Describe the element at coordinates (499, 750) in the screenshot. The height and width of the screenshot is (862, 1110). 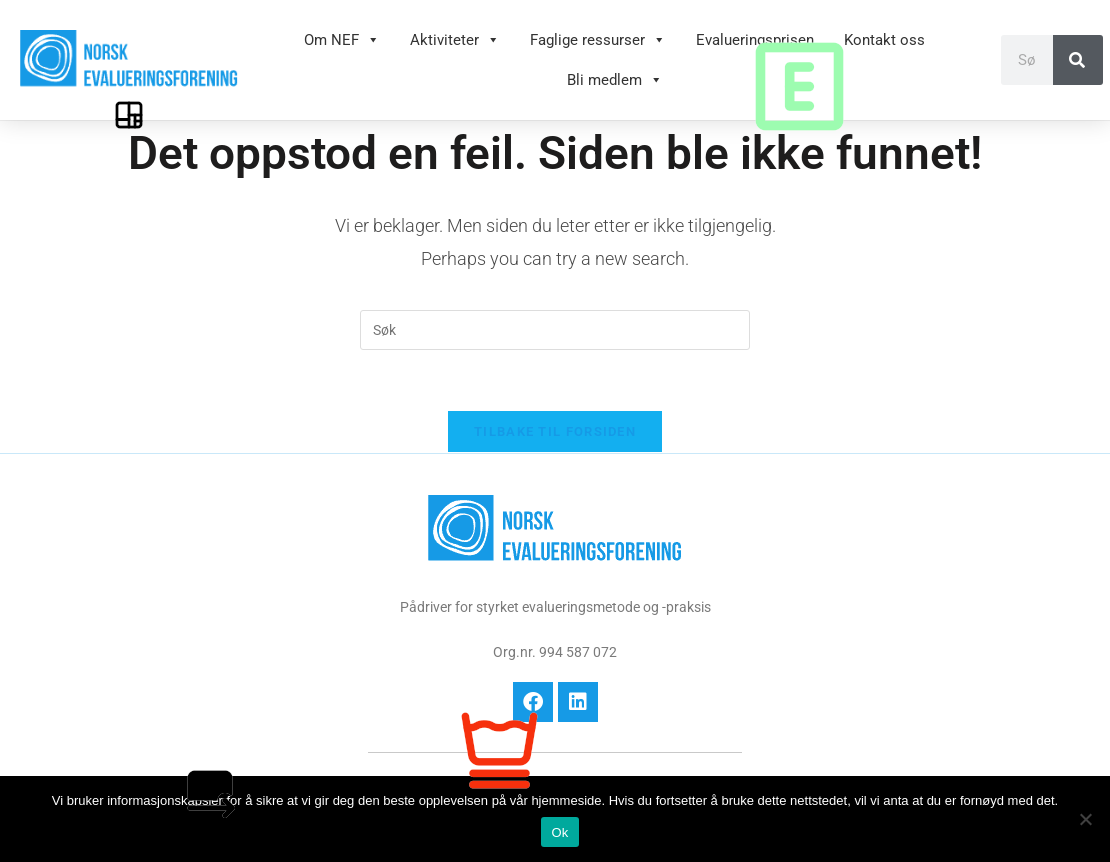
I see `gentle wash cycle setting` at that location.